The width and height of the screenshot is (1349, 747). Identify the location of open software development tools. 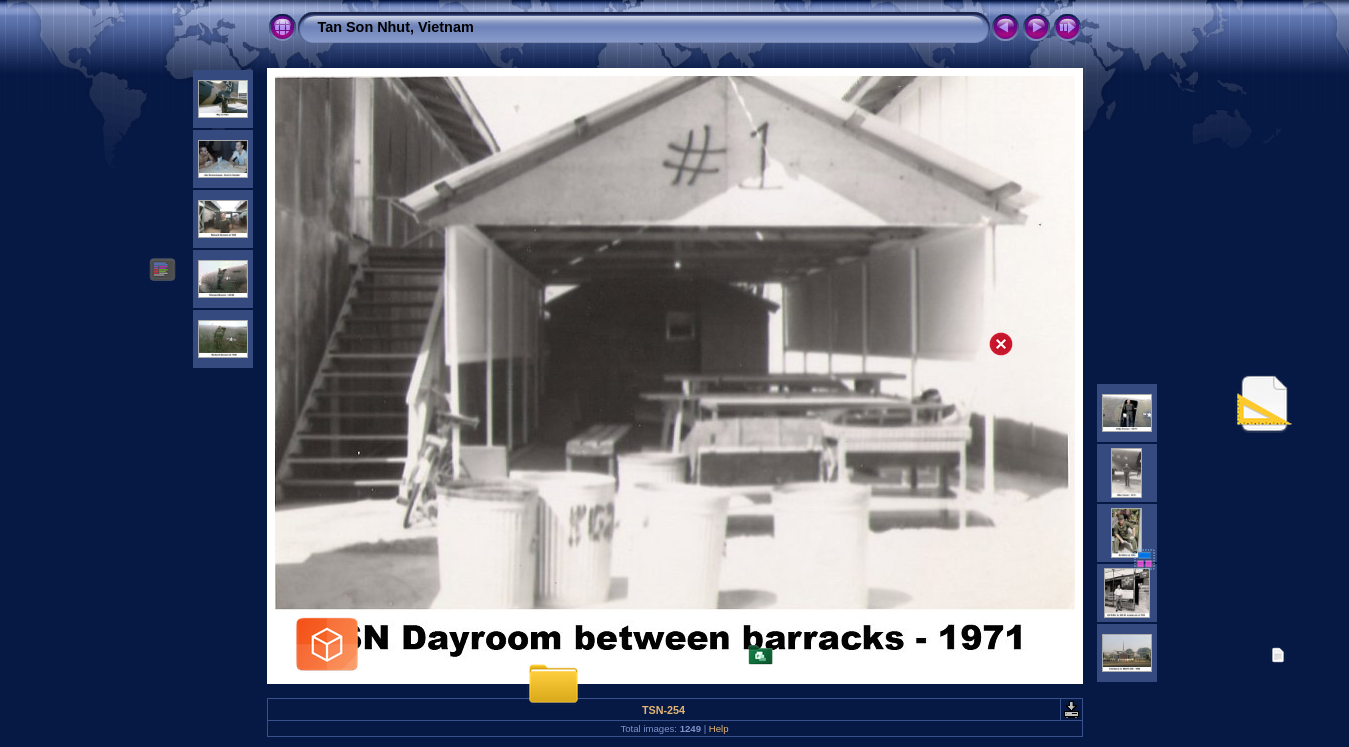
(162, 269).